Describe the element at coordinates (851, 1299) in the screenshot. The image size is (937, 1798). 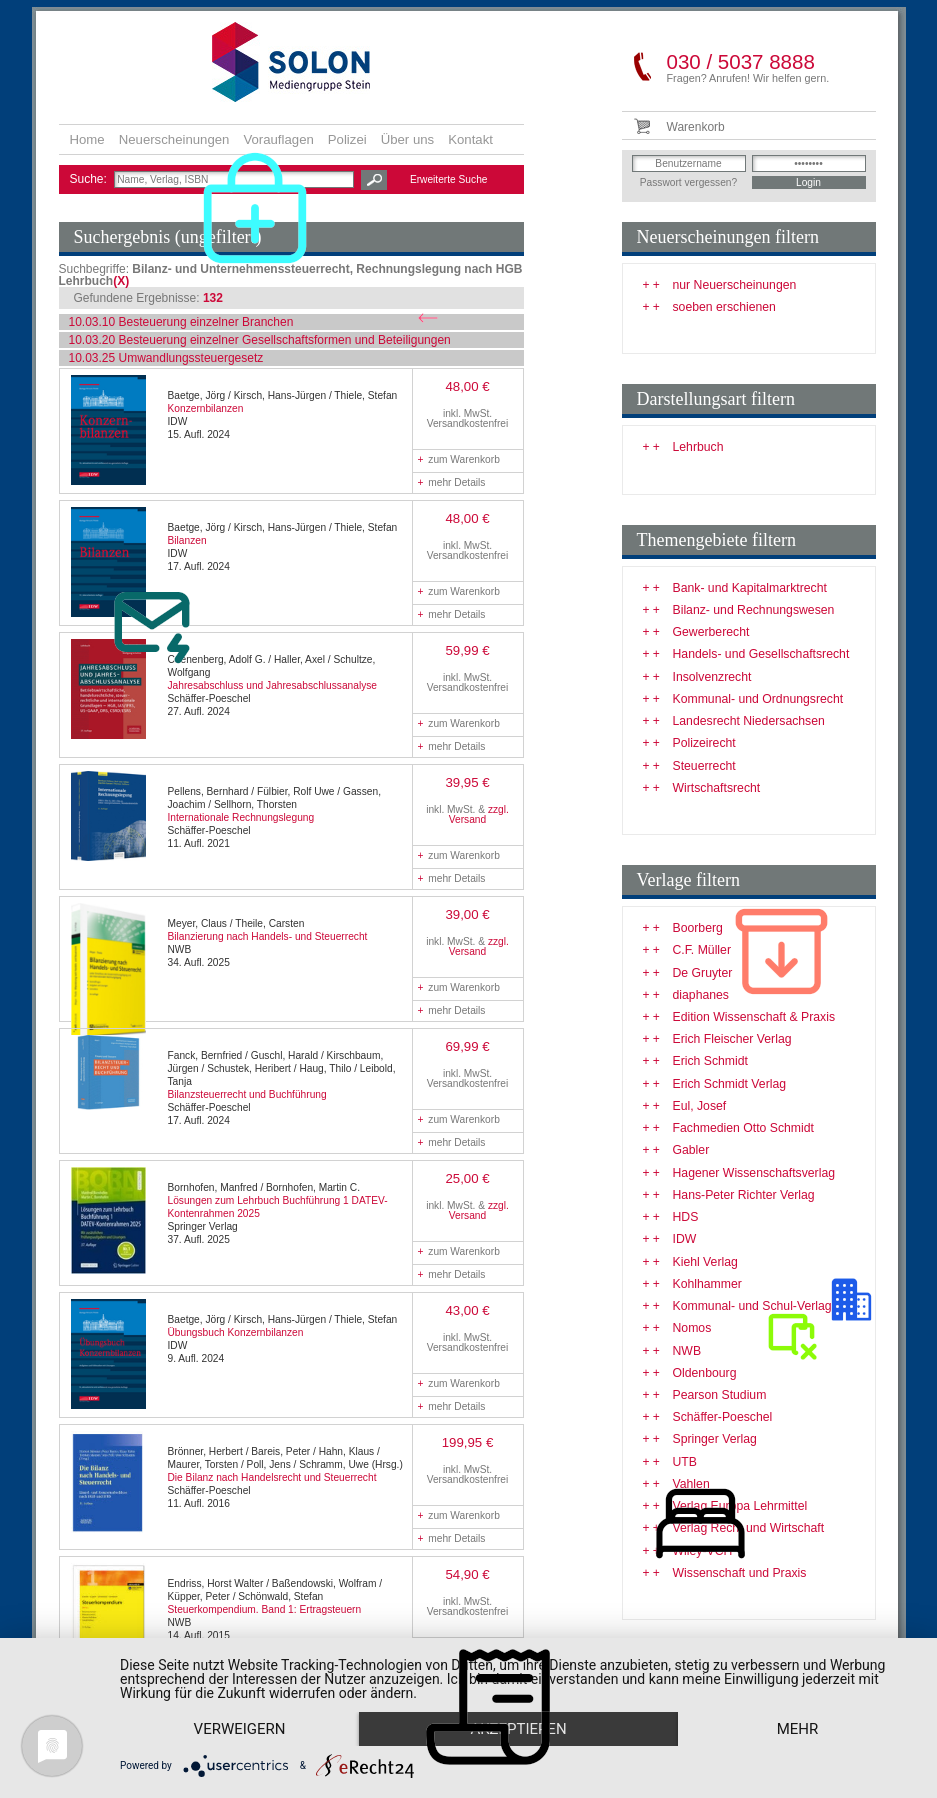
I see `view business or company information` at that location.